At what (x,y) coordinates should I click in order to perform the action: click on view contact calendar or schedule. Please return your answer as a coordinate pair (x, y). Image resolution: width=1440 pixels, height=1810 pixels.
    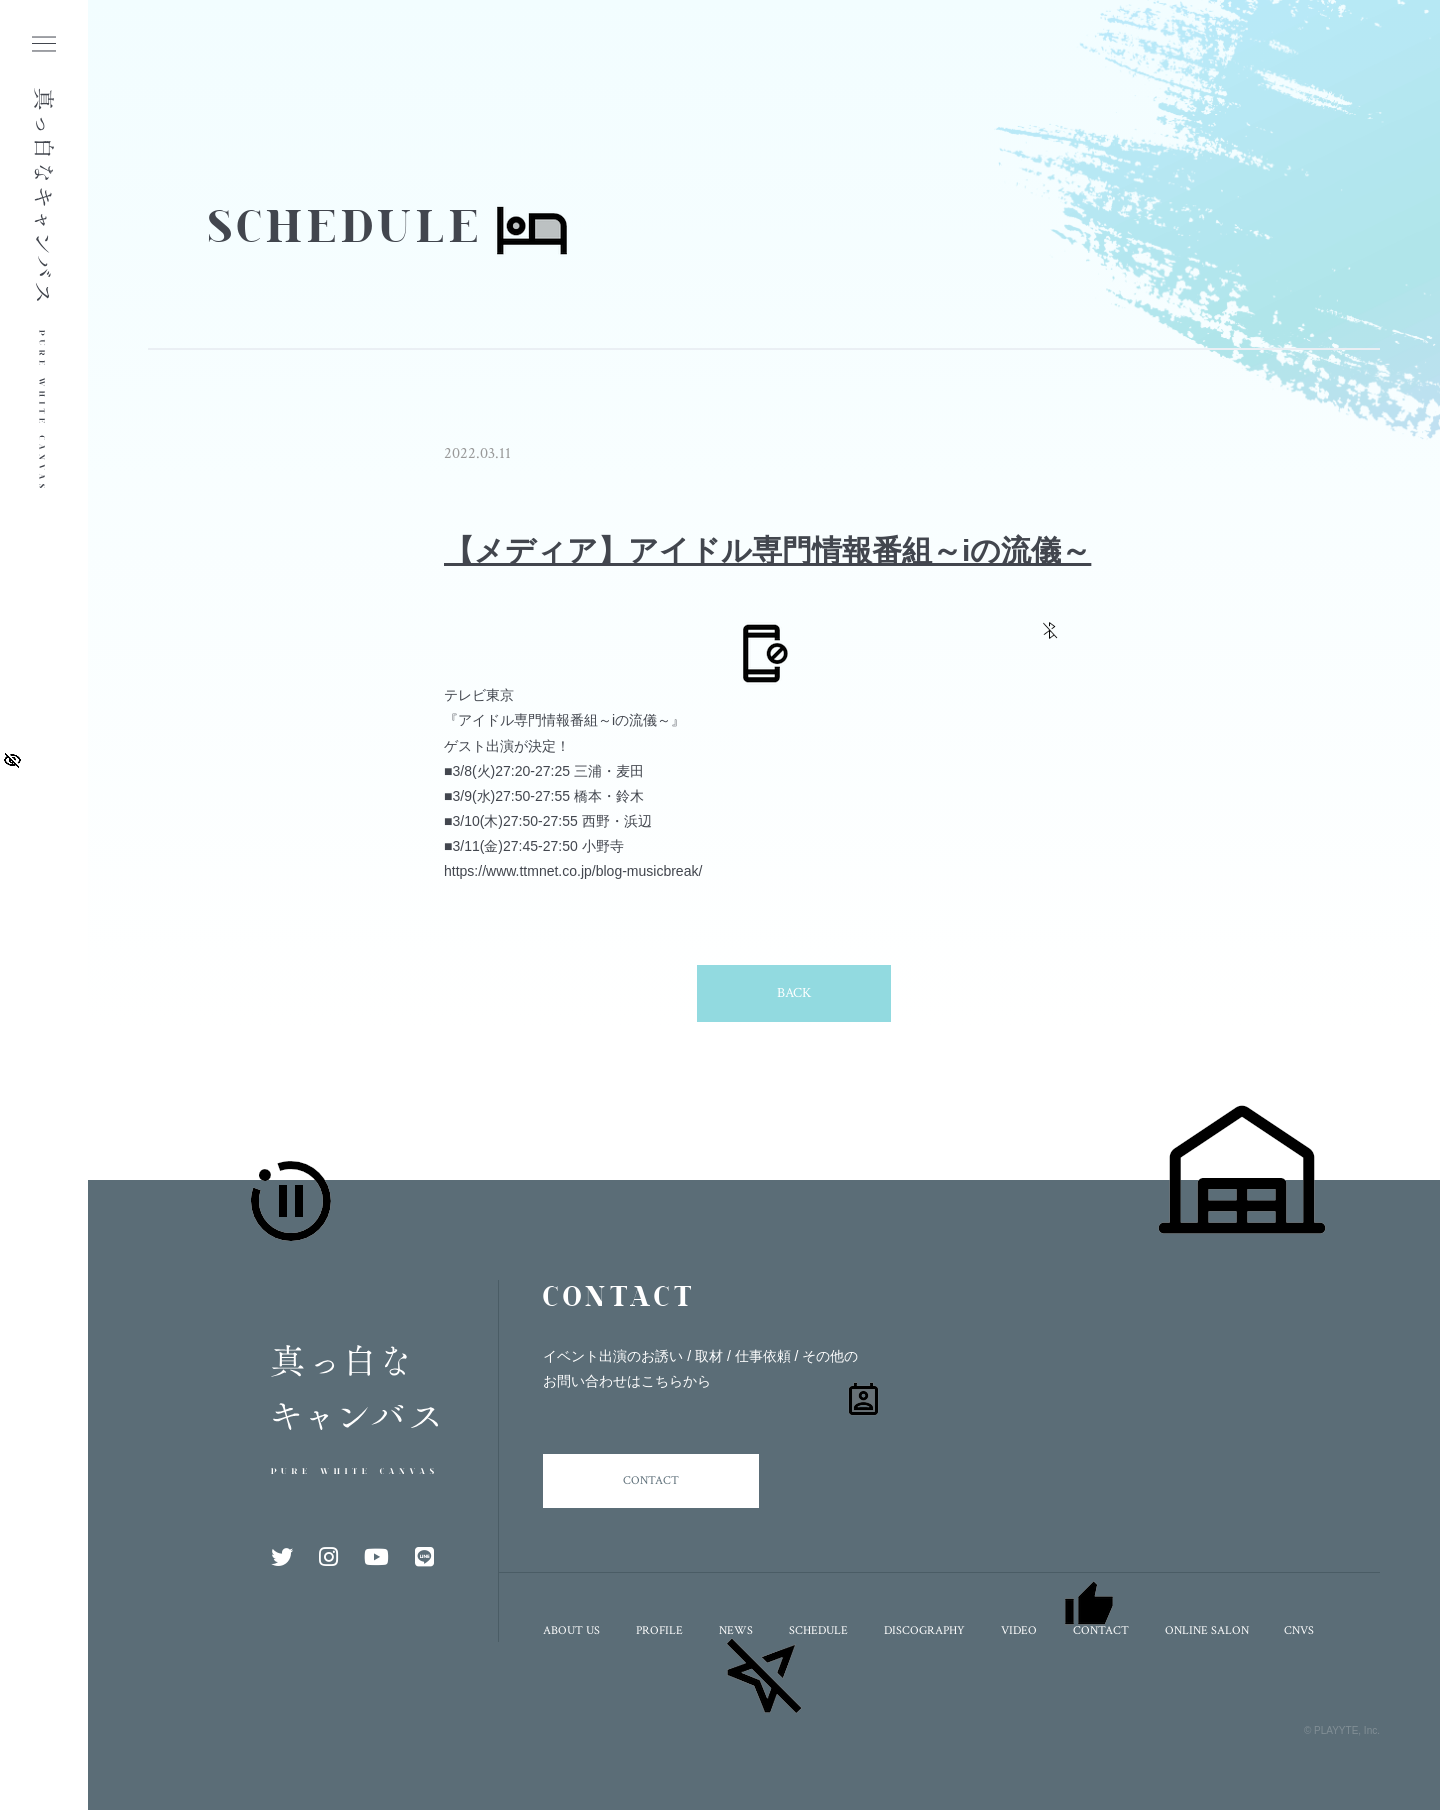
    Looking at the image, I should click on (863, 1400).